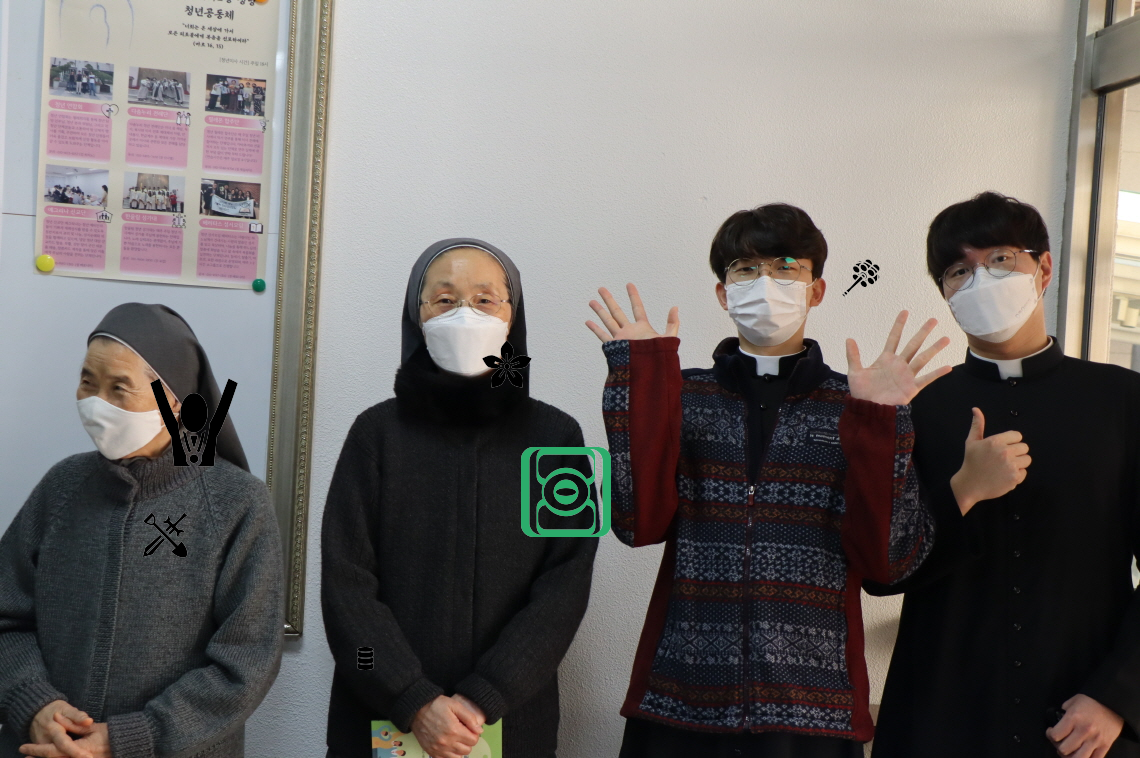 This screenshot has height=758, width=1140. I want to click on jasmine flower icon for aromatherapy or fragrance settings, so click(507, 364).